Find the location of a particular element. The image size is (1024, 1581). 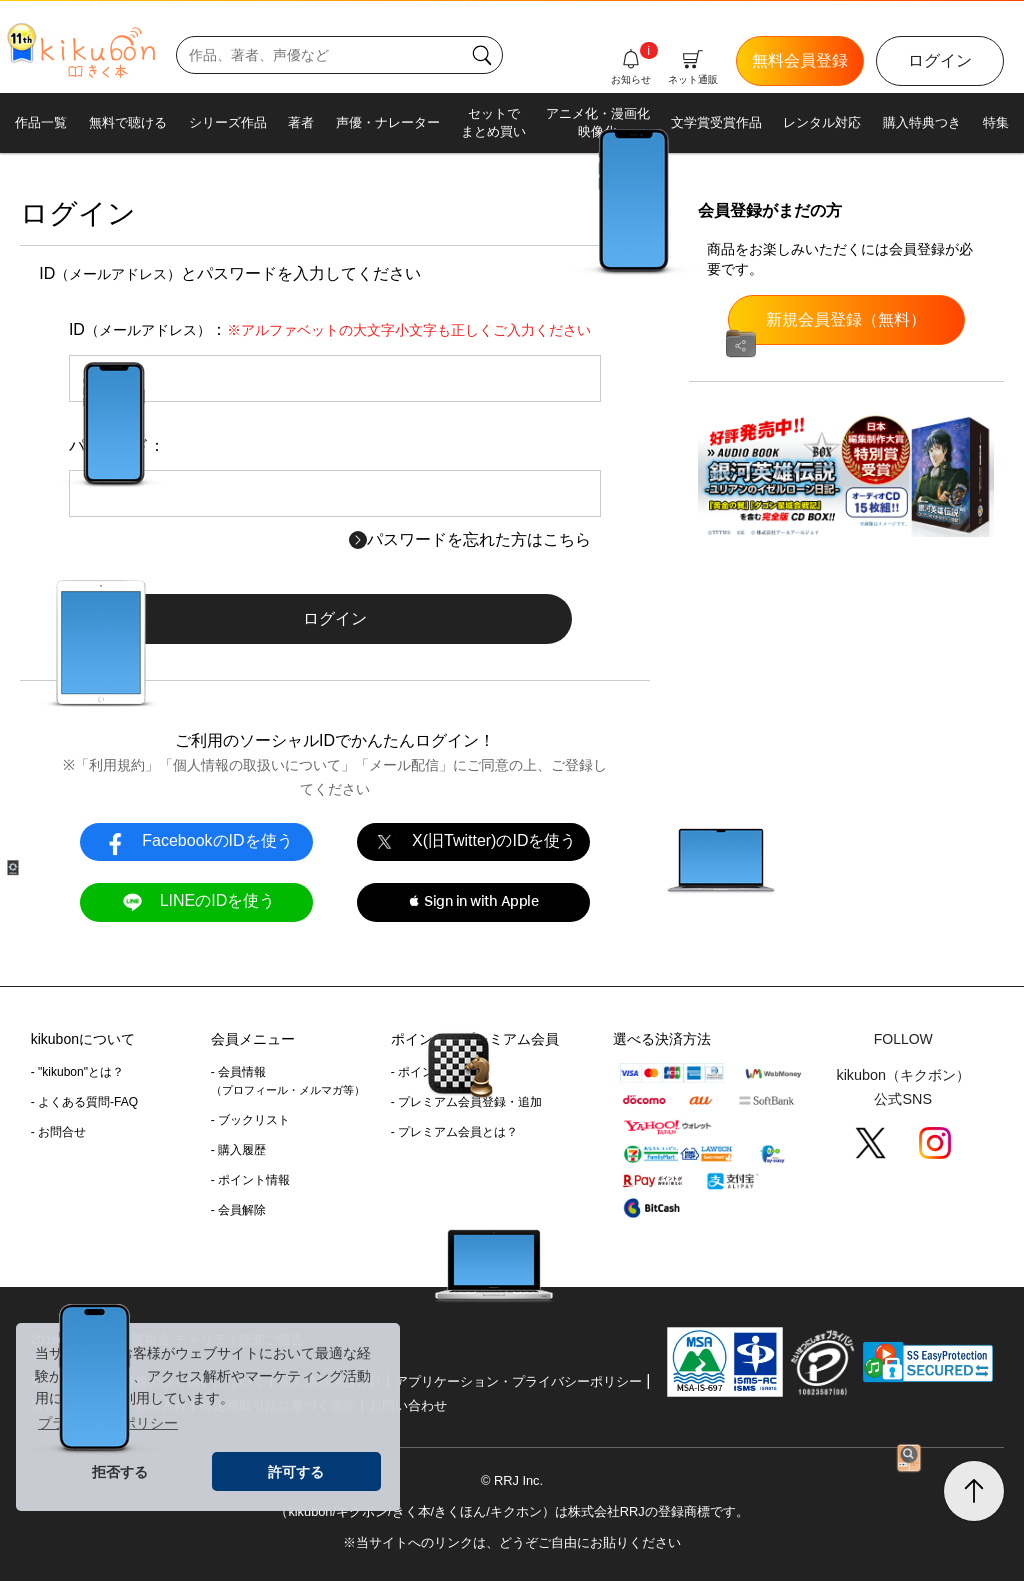

indicates a connected iPhone device is located at coordinates (633, 202).